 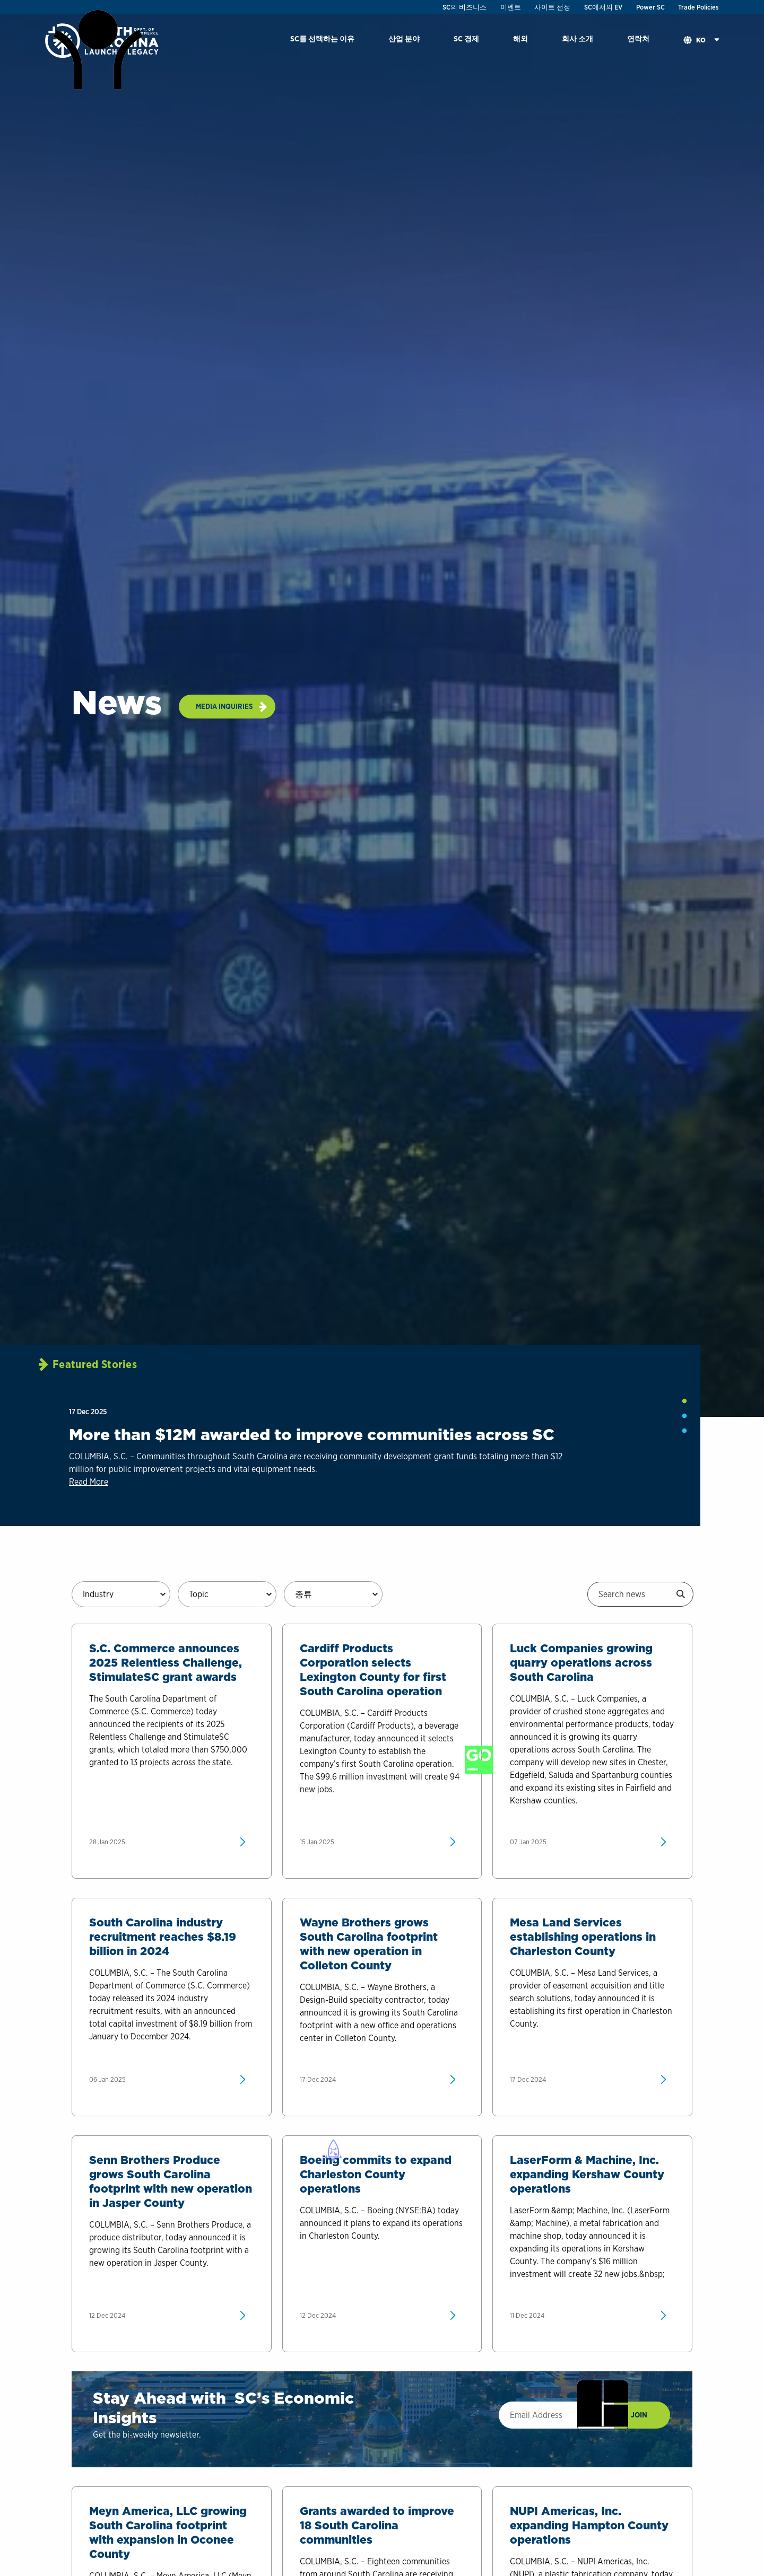 I want to click on indicates a welcoming or friendly user state, so click(x=98, y=49).